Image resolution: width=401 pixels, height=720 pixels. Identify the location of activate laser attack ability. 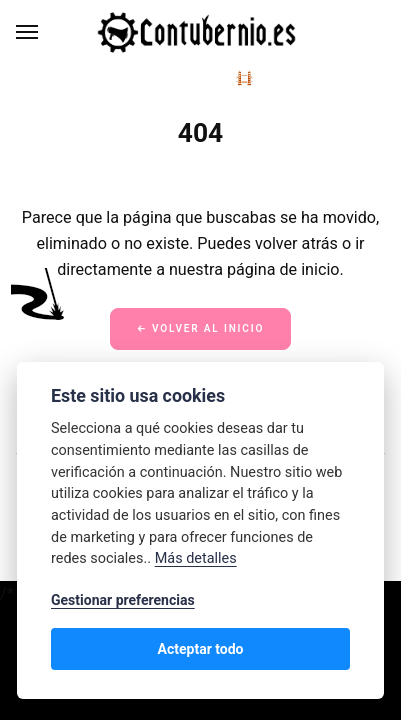
(37, 294).